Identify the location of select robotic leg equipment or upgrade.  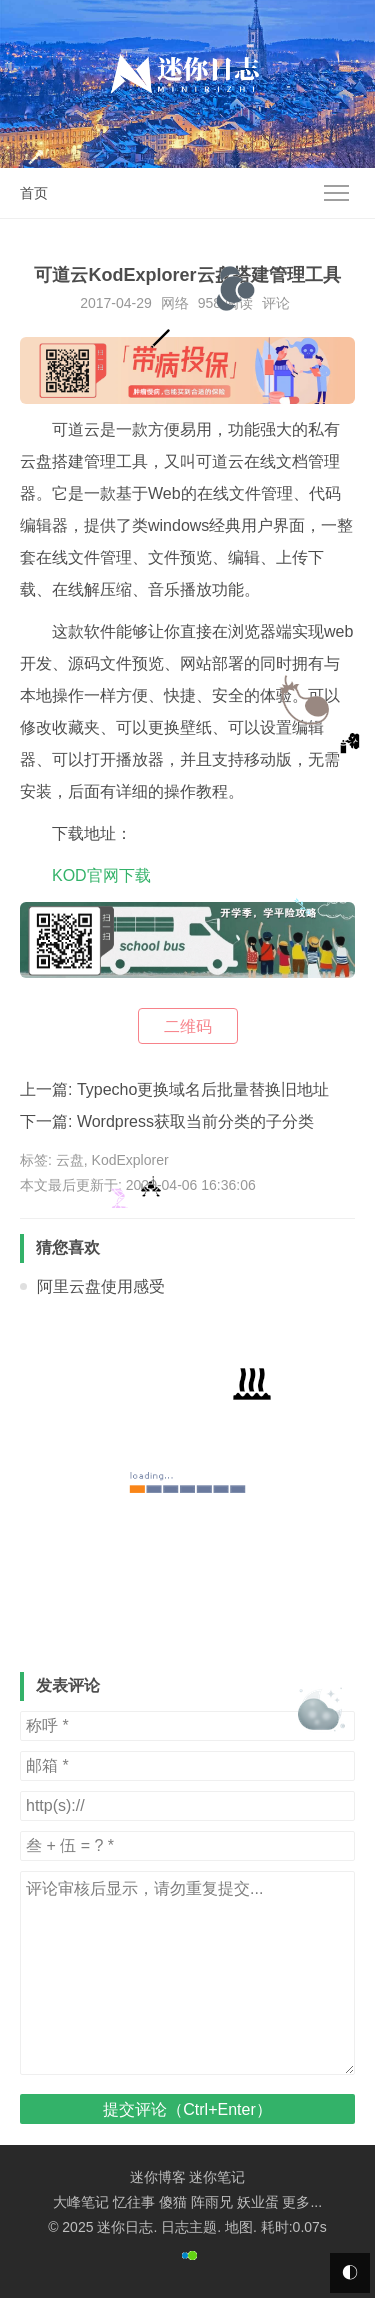
(119, 1198).